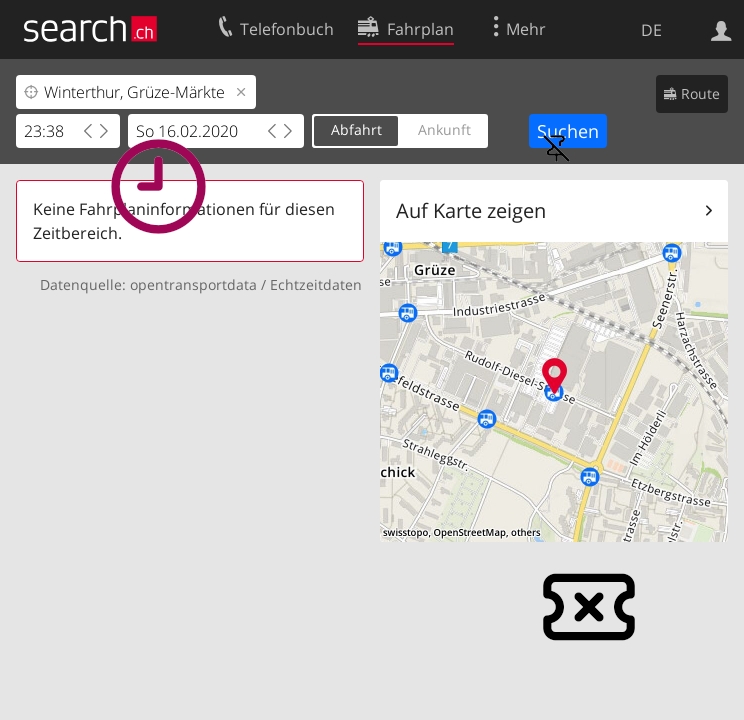 Image resolution: width=744 pixels, height=720 pixels. I want to click on cancel or remove a ticket, so click(589, 607).